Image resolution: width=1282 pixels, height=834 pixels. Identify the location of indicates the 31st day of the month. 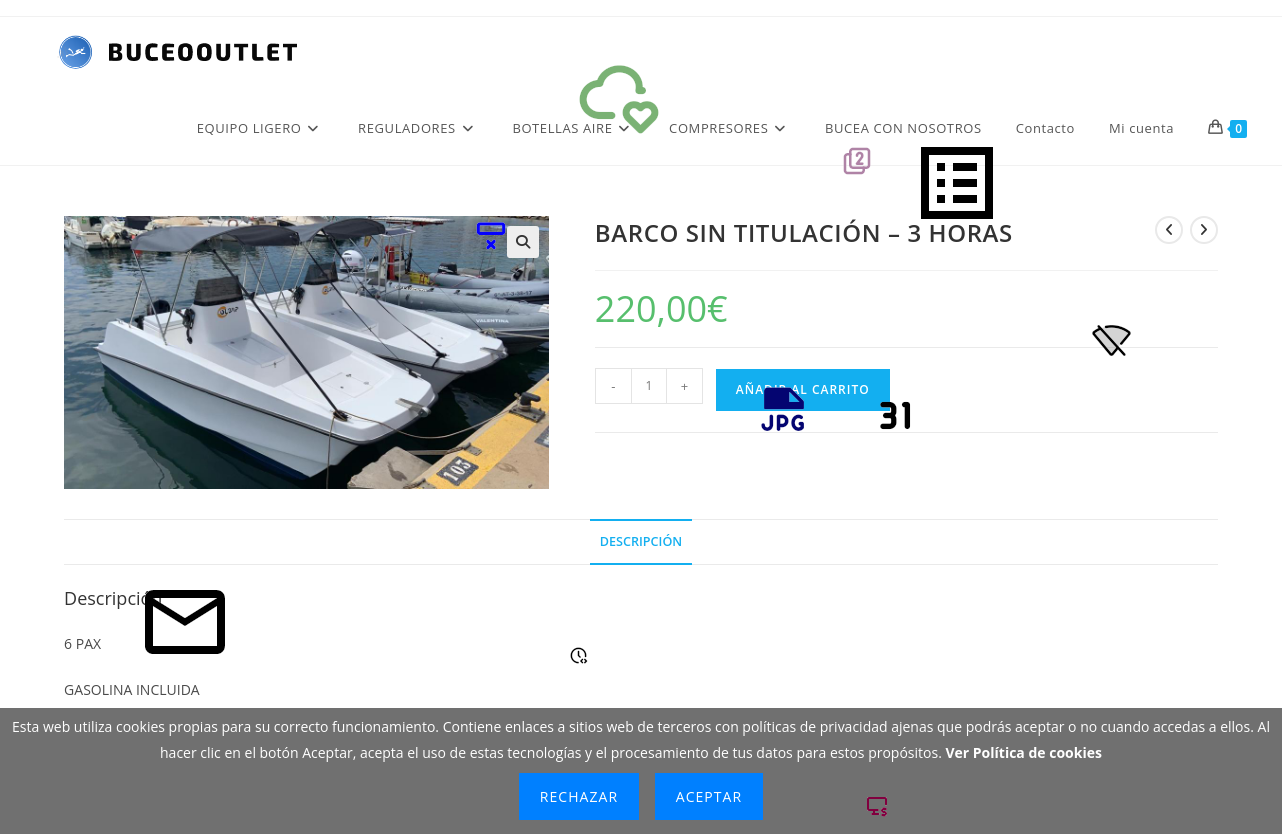
(896, 415).